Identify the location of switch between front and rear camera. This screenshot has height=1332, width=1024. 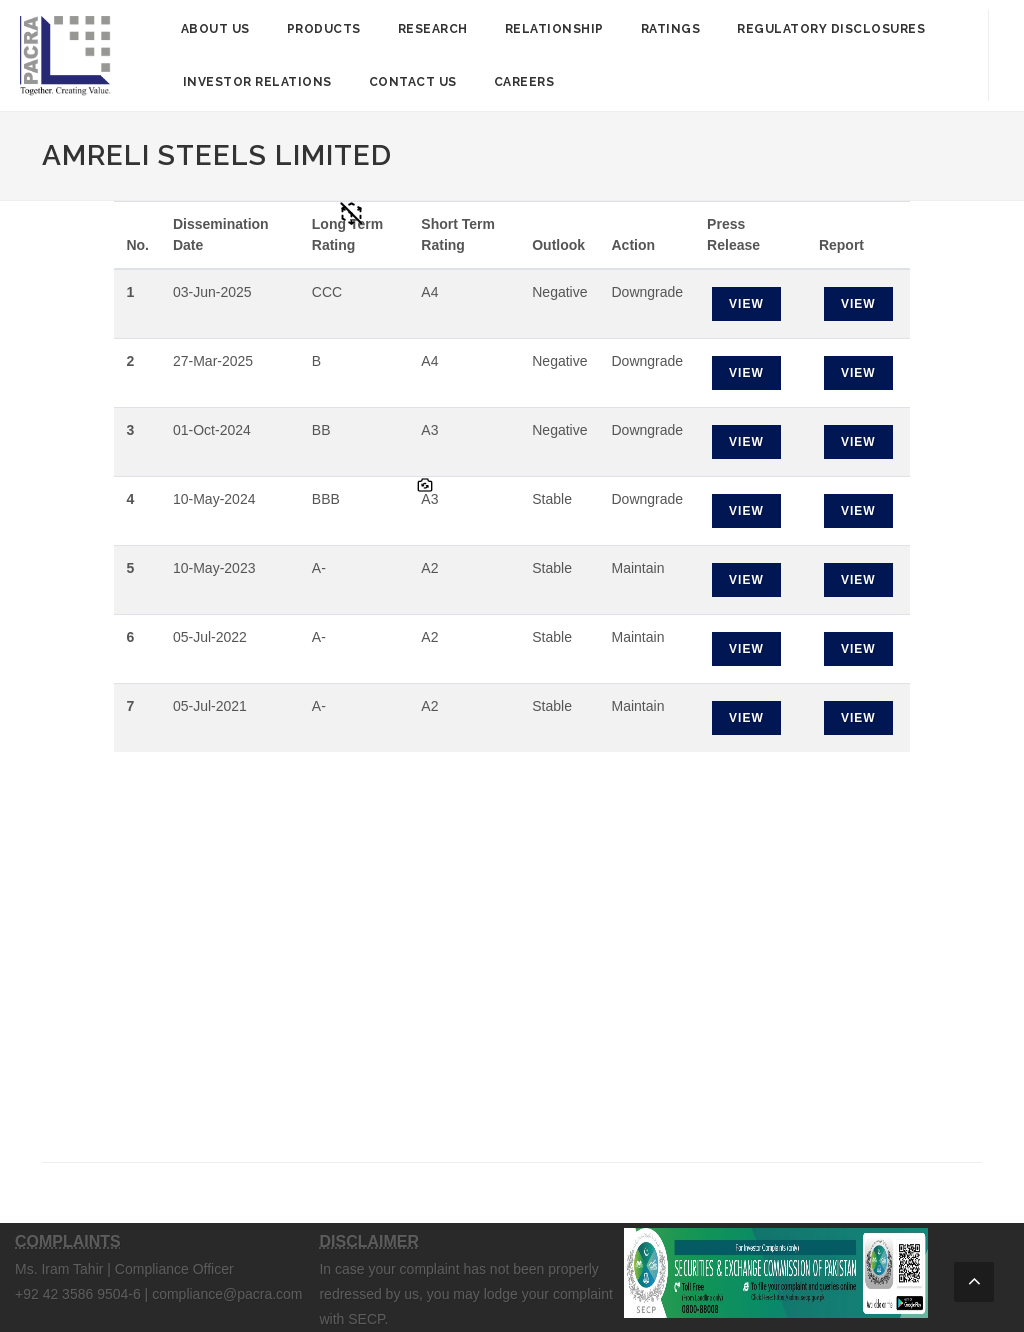
(425, 485).